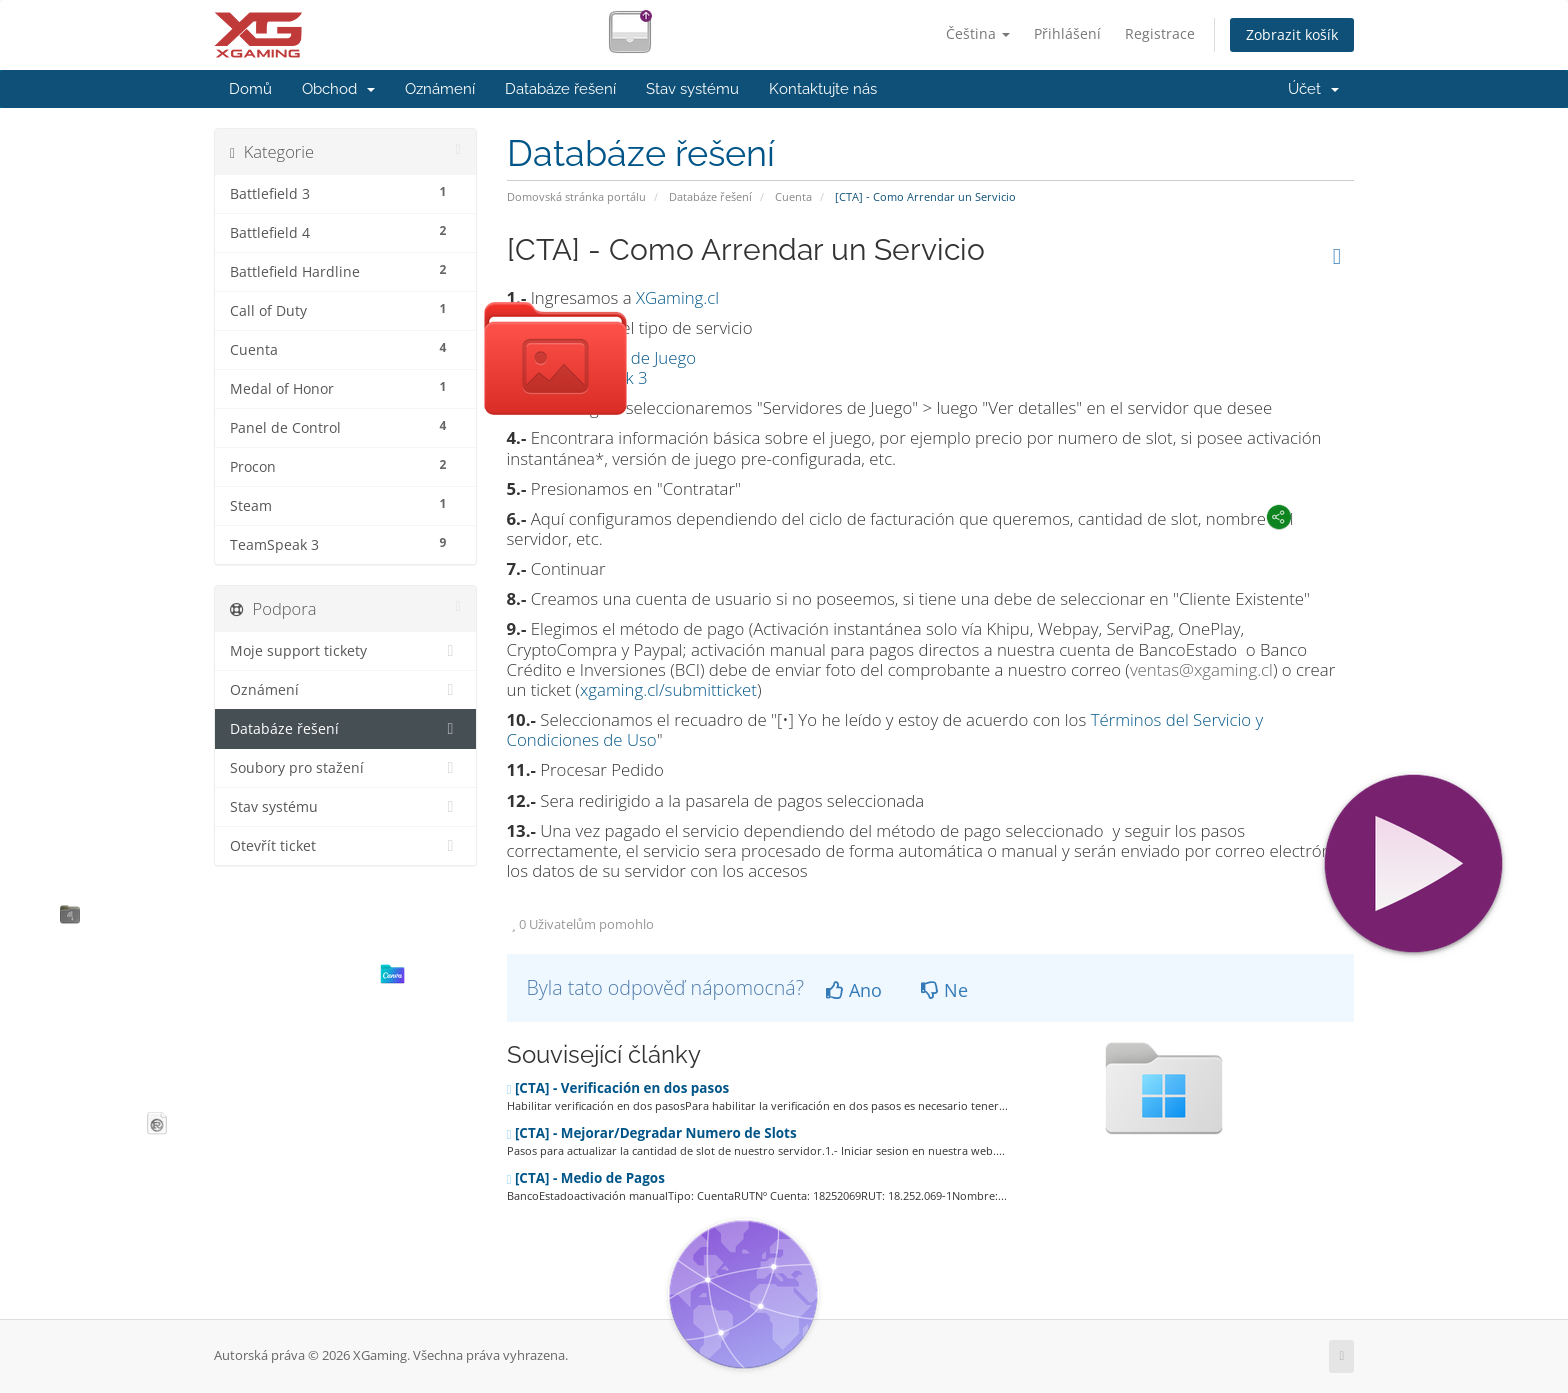 Image resolution: width=1568 pixels, height=1393 pixels. Describe the element at coordinates (1279, 517) in the screenshot. I see `access sharing and network preferences` at that location.